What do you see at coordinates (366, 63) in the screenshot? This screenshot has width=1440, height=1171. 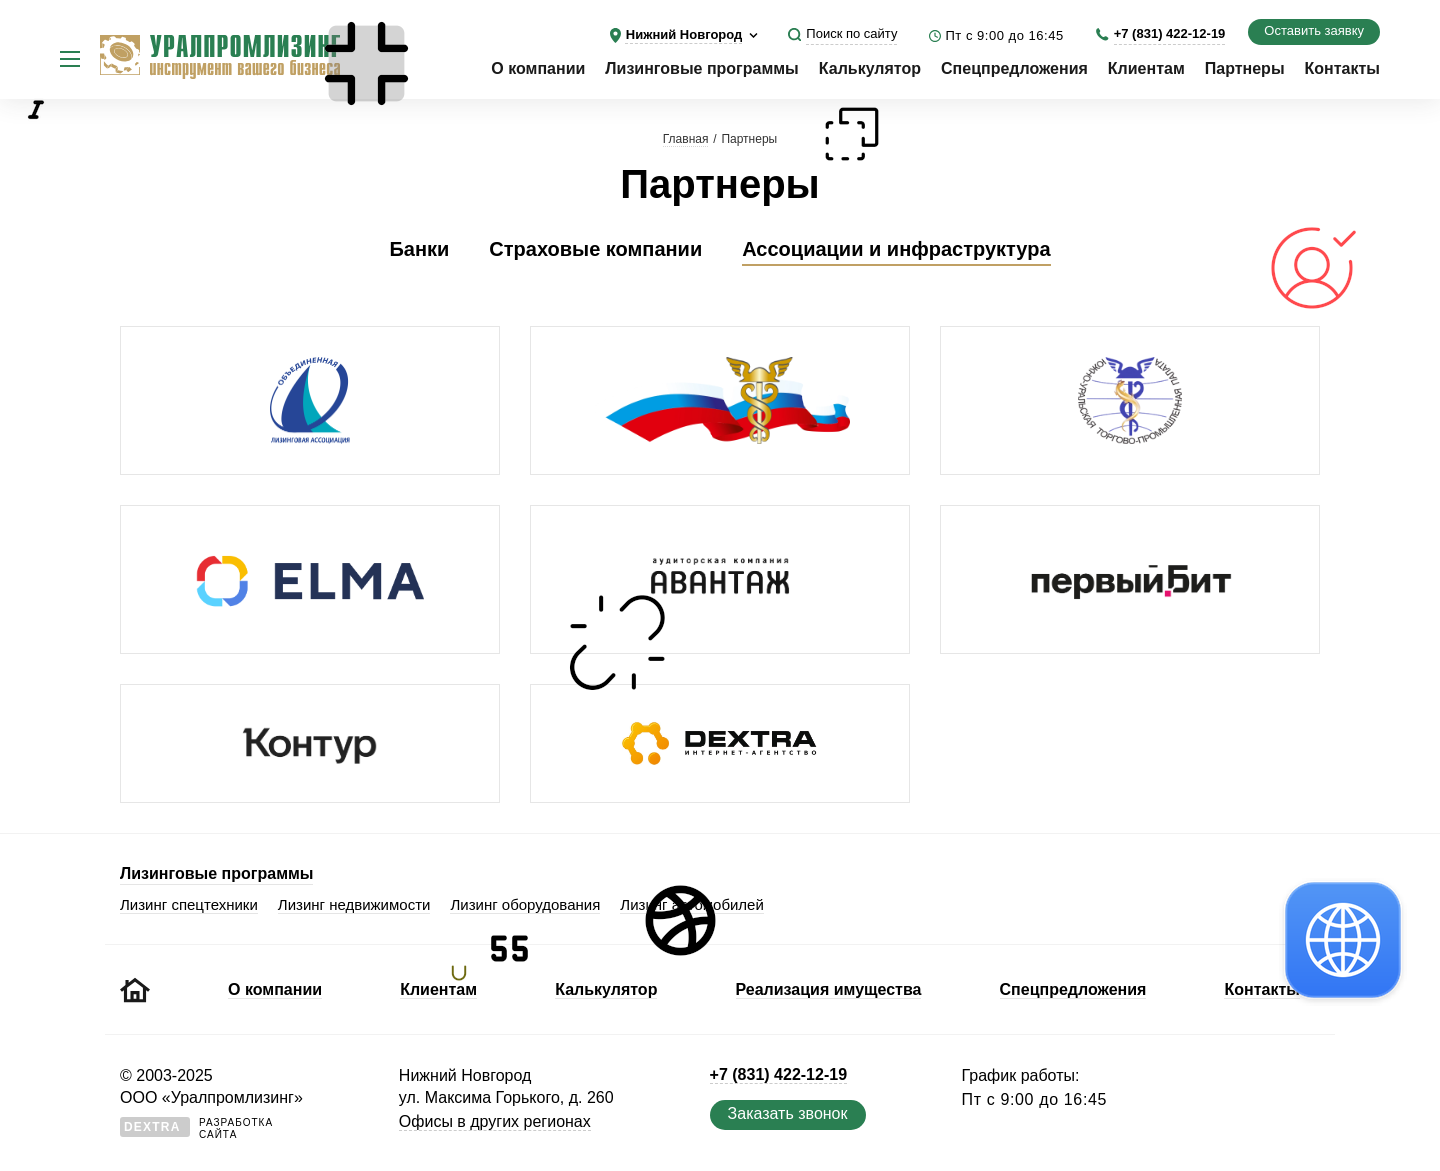 I see `exit fullscreen mode` at bounding box center [366, 63].